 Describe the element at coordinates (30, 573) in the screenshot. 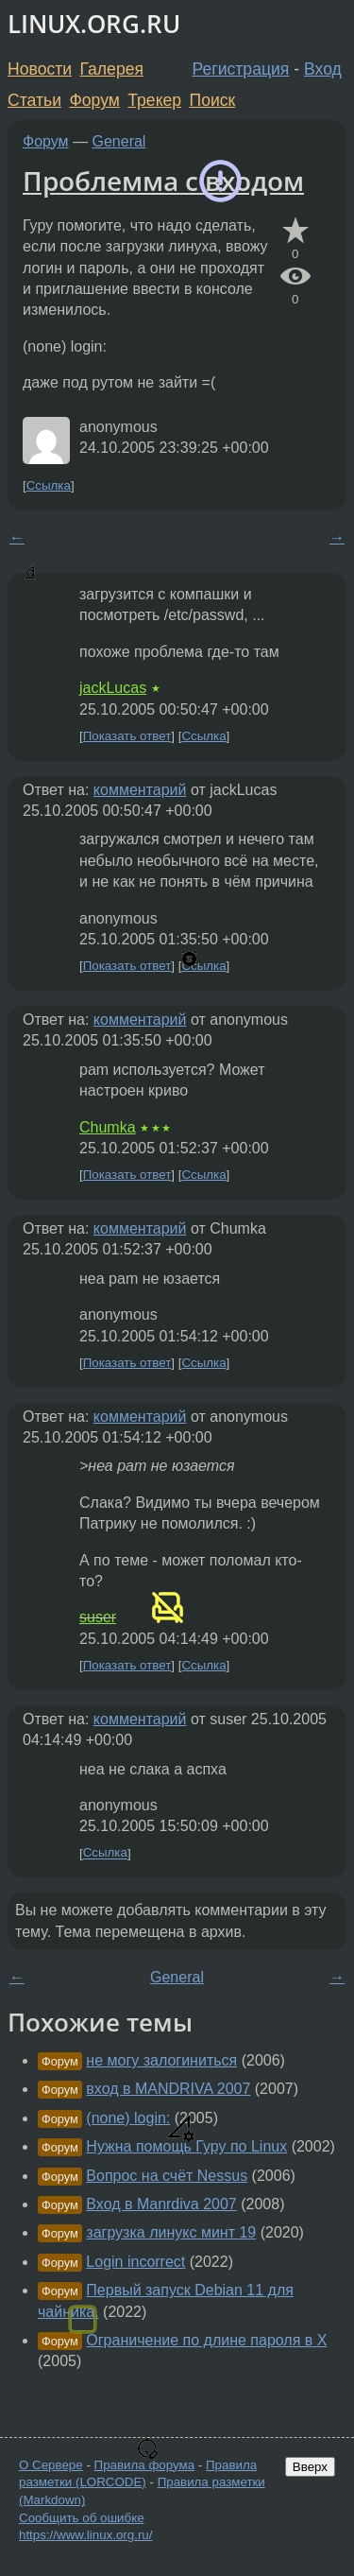

I see `indicates Vietnamese dong currency` at that location.